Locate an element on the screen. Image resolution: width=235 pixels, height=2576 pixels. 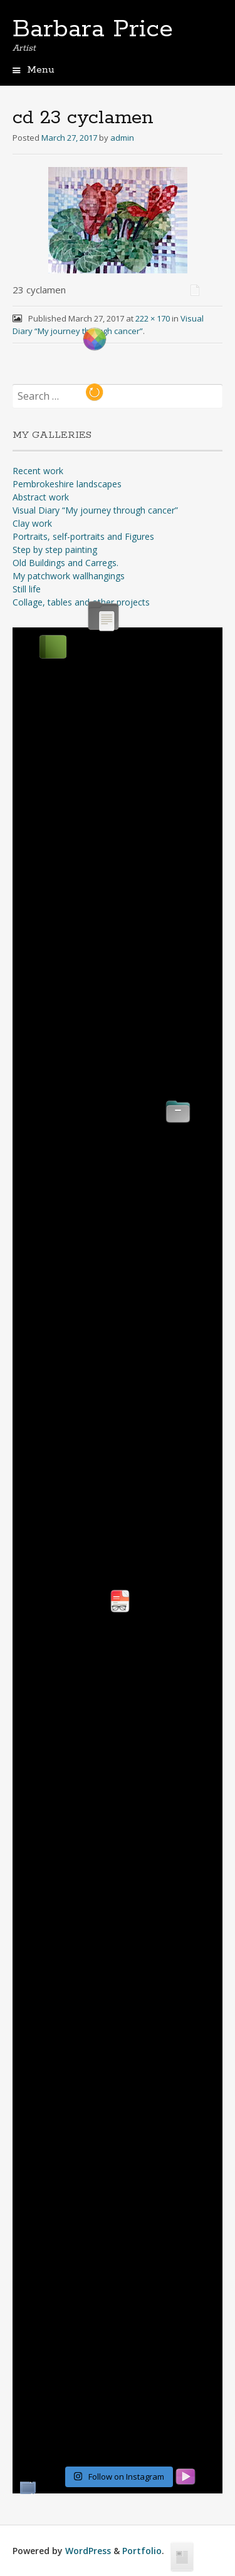
open color settings panel is located at coordinates (95, 339).